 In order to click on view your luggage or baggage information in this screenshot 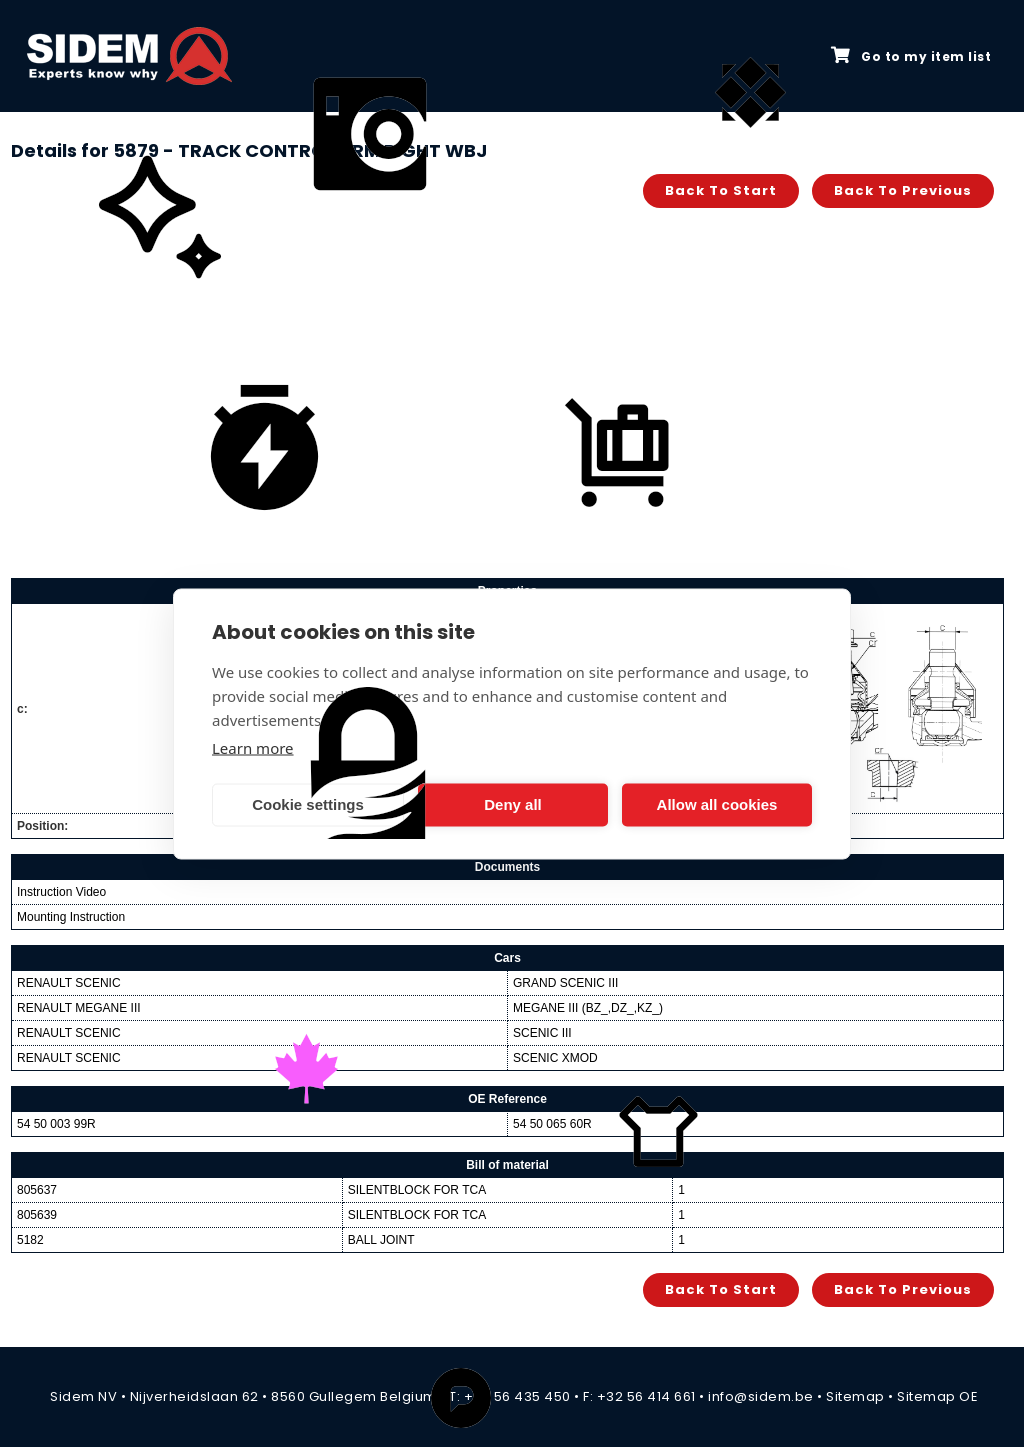, I will do `click(622, 450)`.